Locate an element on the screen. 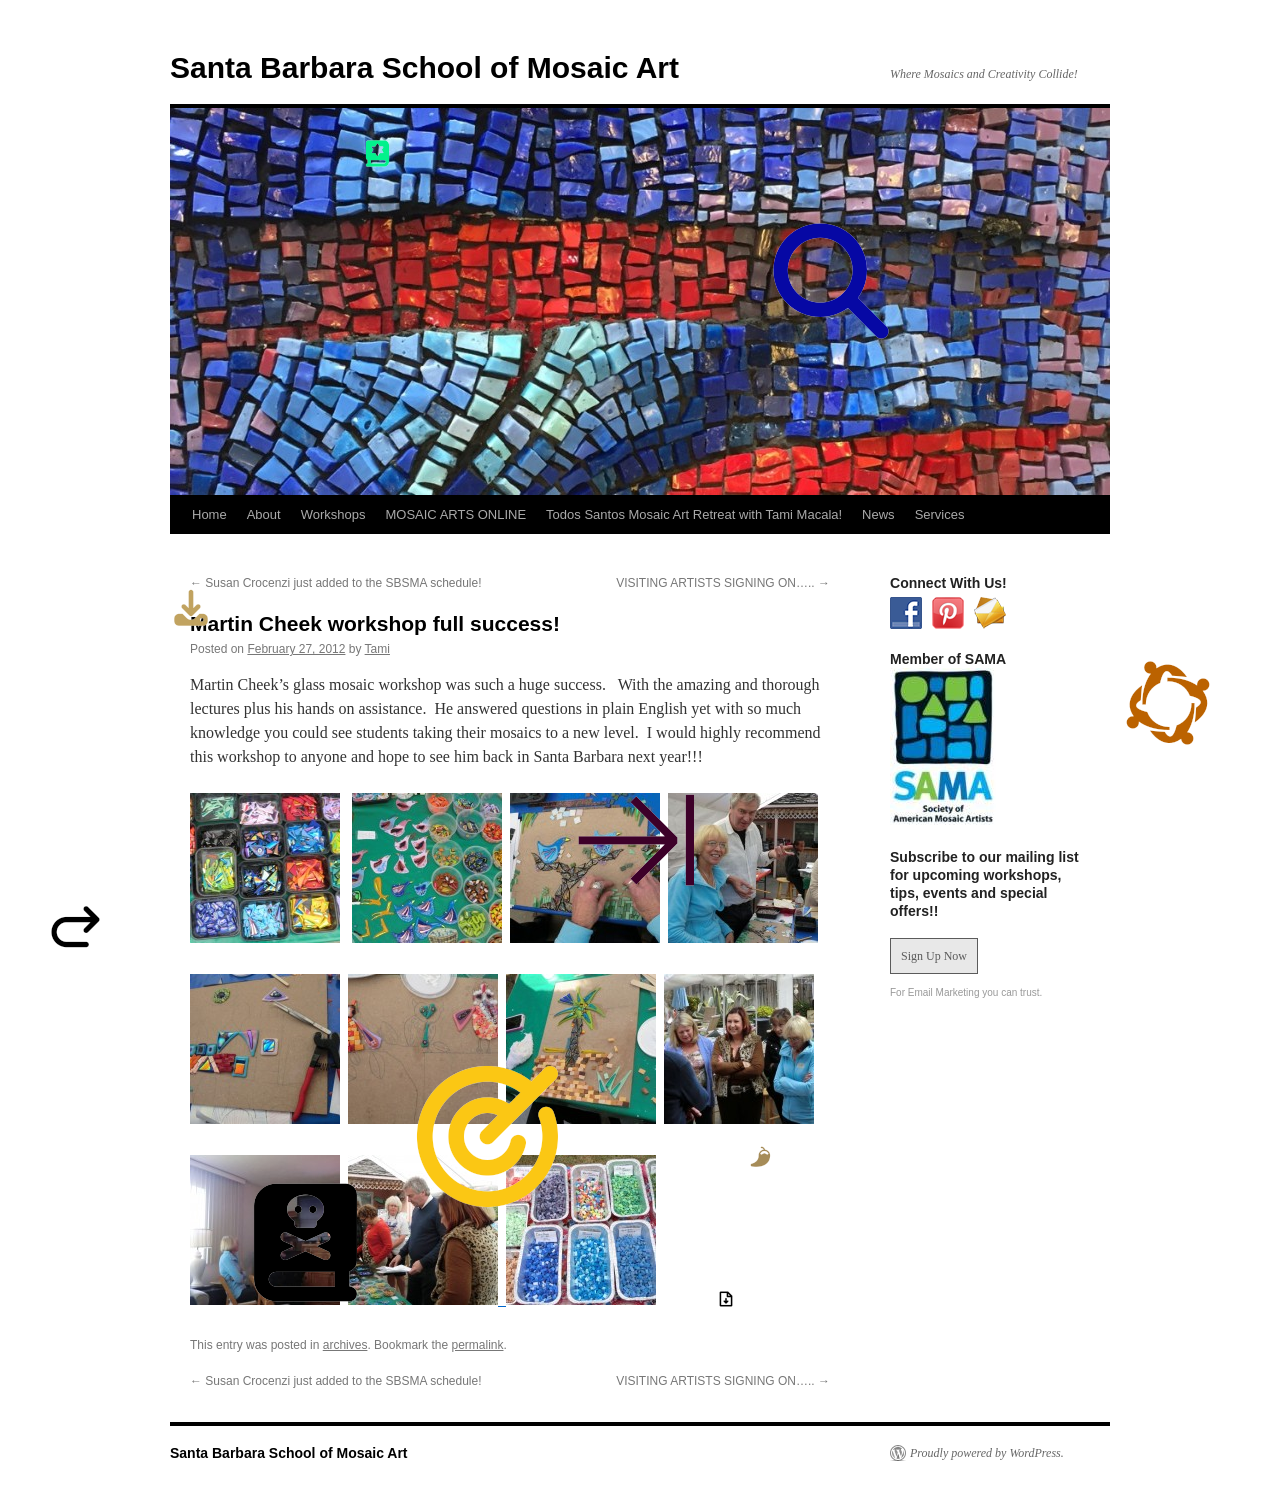  set a goal or target is located at coordinates (487, 1136).